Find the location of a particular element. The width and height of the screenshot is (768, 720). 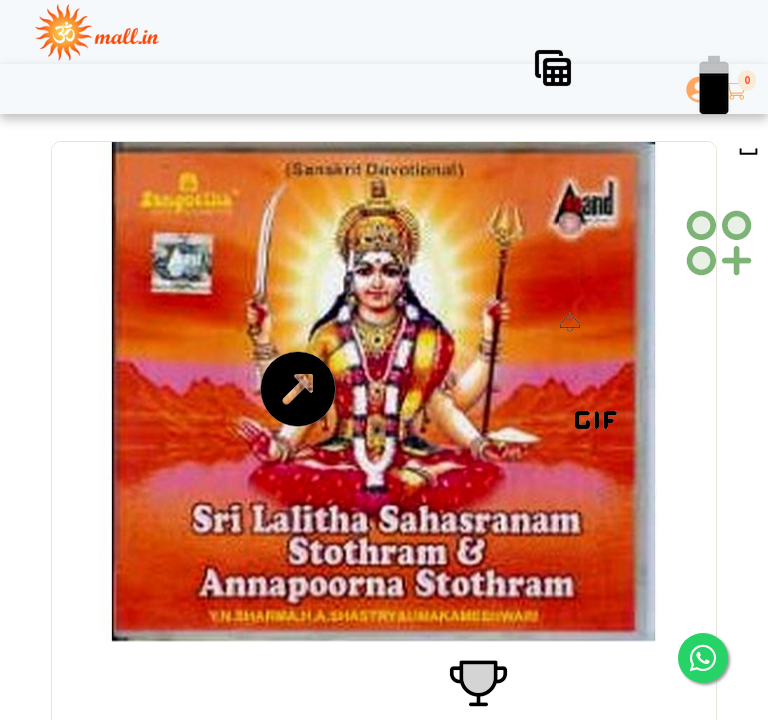

open link in new tab or external window is located at coordinates (298, 389).